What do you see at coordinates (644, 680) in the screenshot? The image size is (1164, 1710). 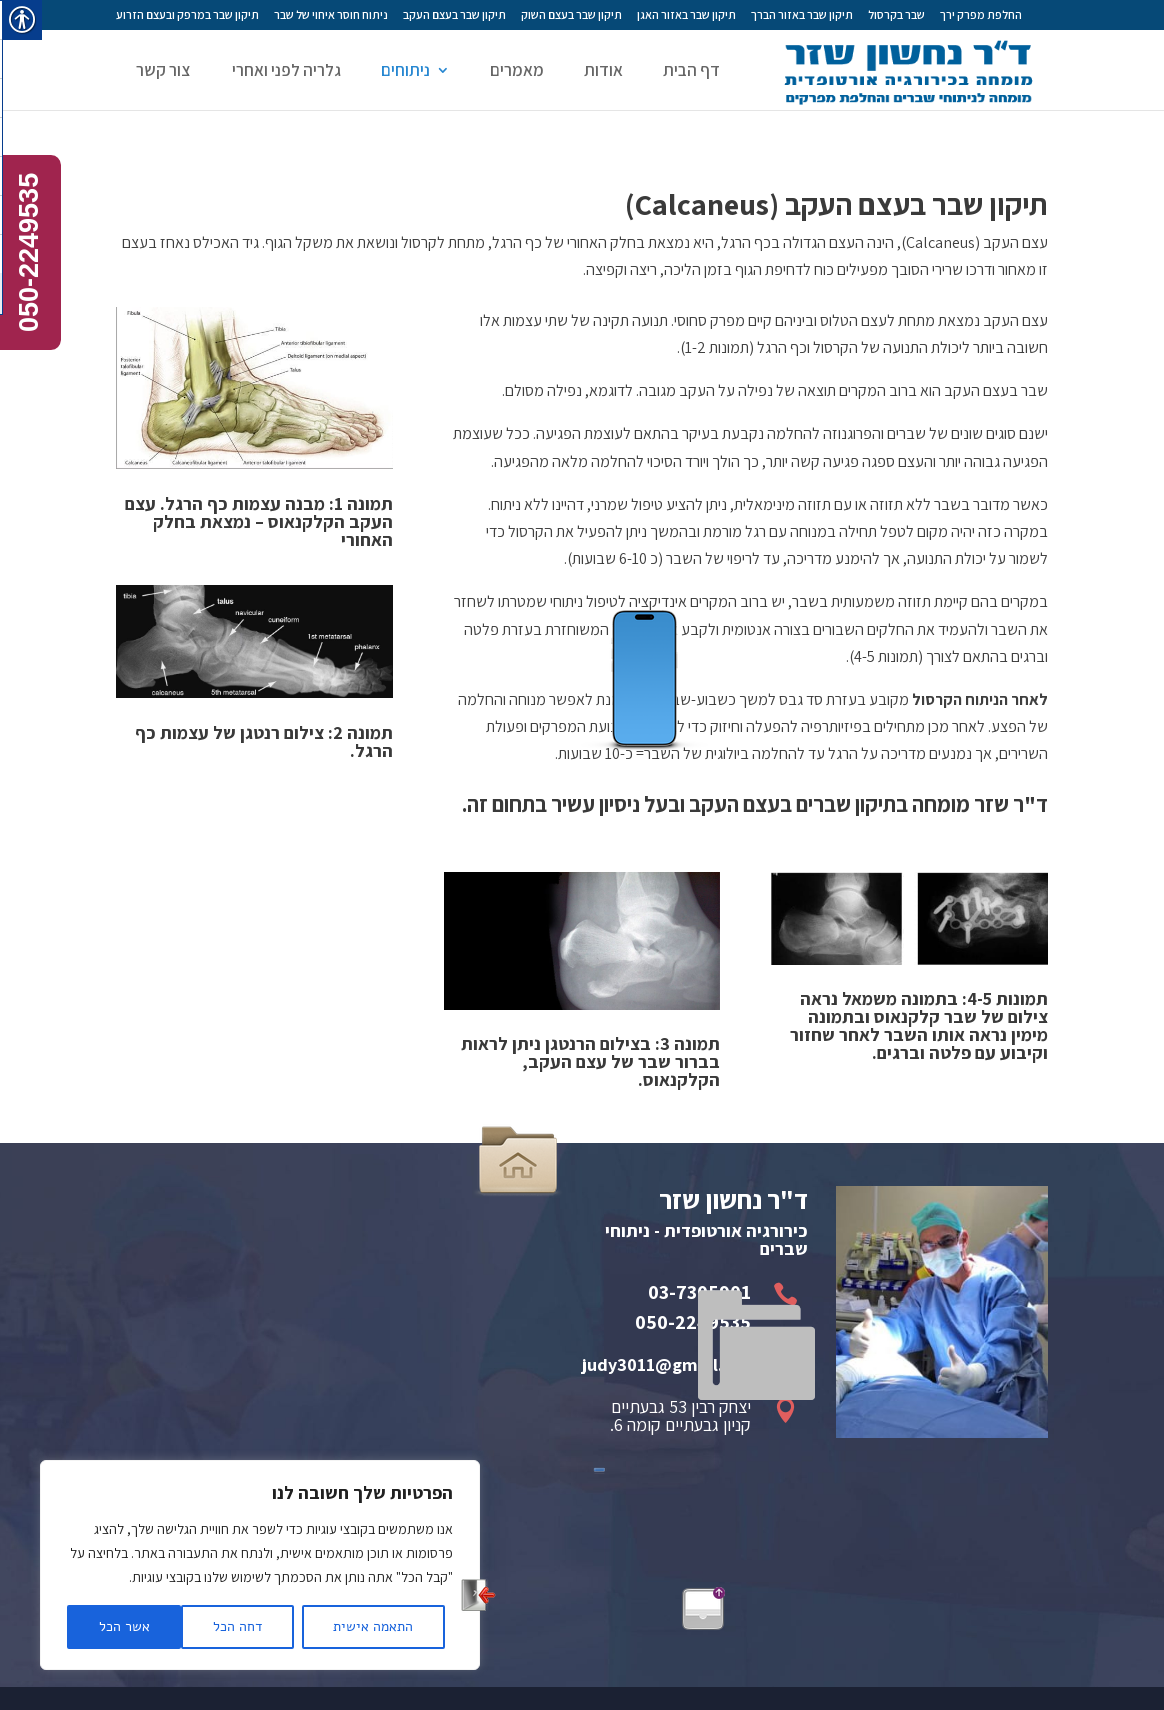 I see `connected iPhone device` at bounding box center [644, 680].